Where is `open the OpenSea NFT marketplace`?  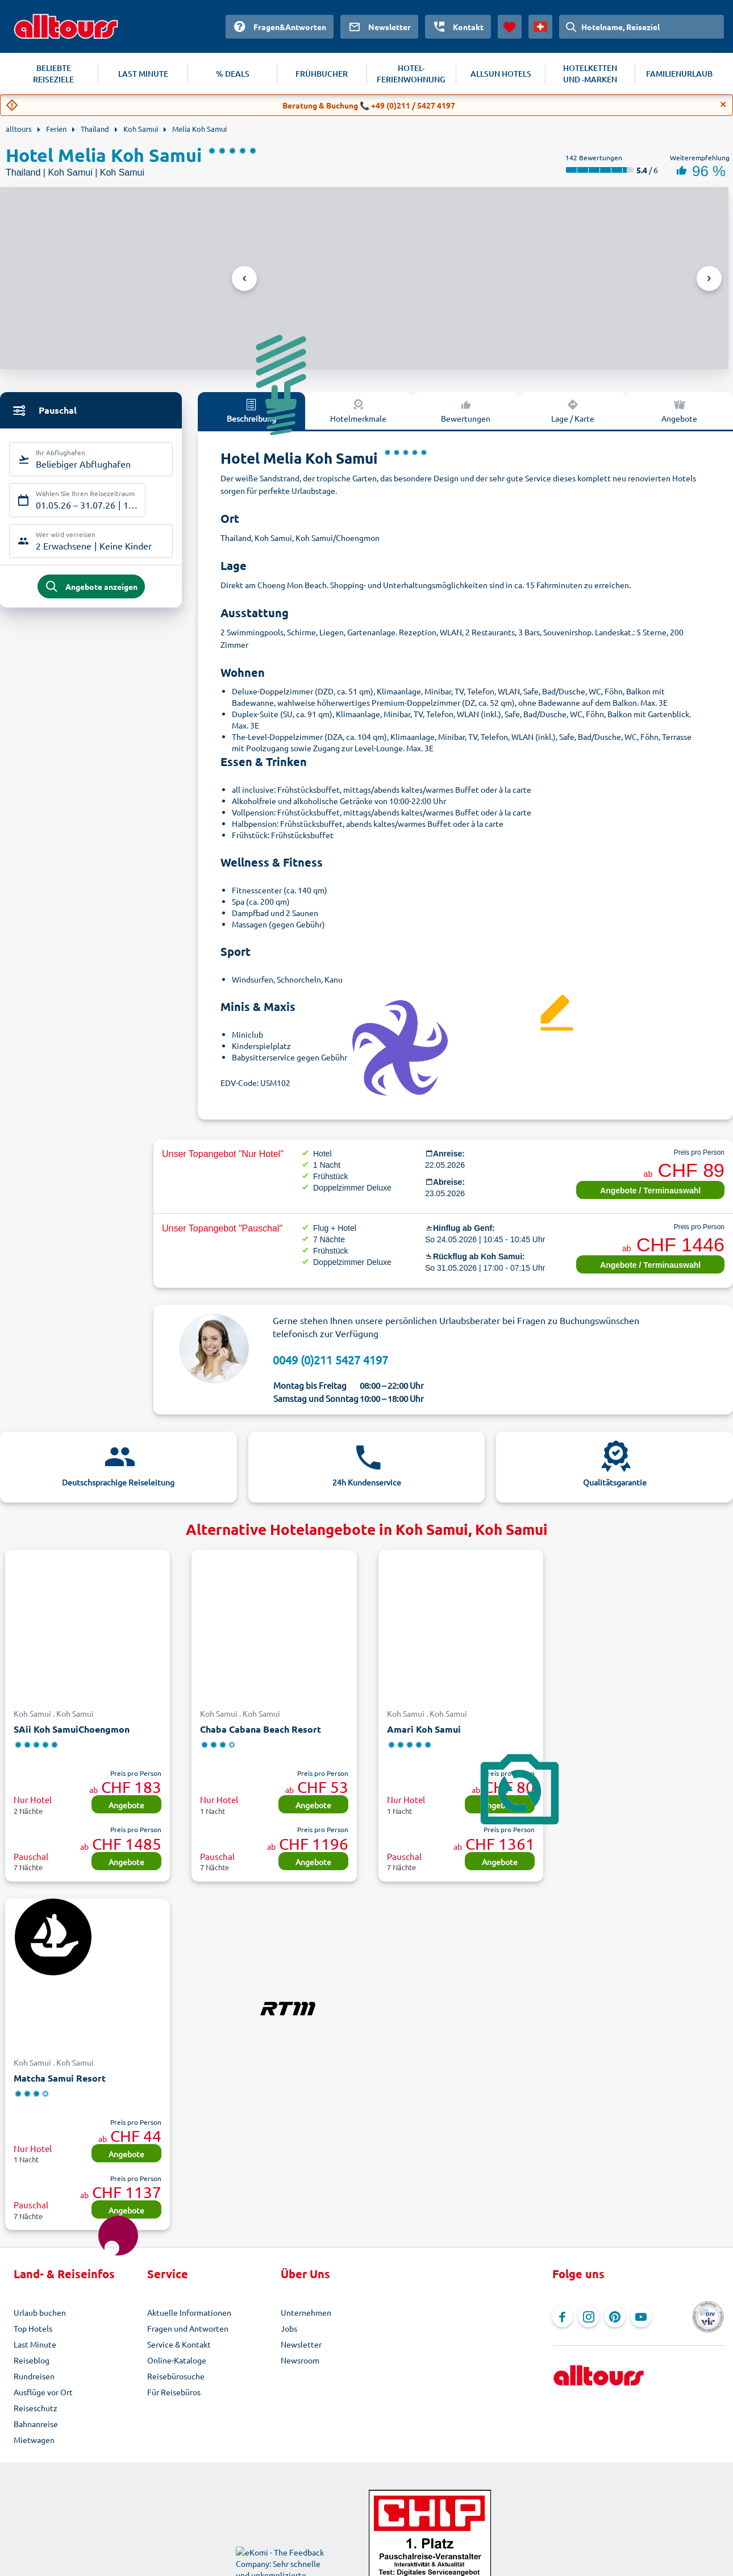 open the OpenSea NFT marketplace is located at coordinates (53, 1937).